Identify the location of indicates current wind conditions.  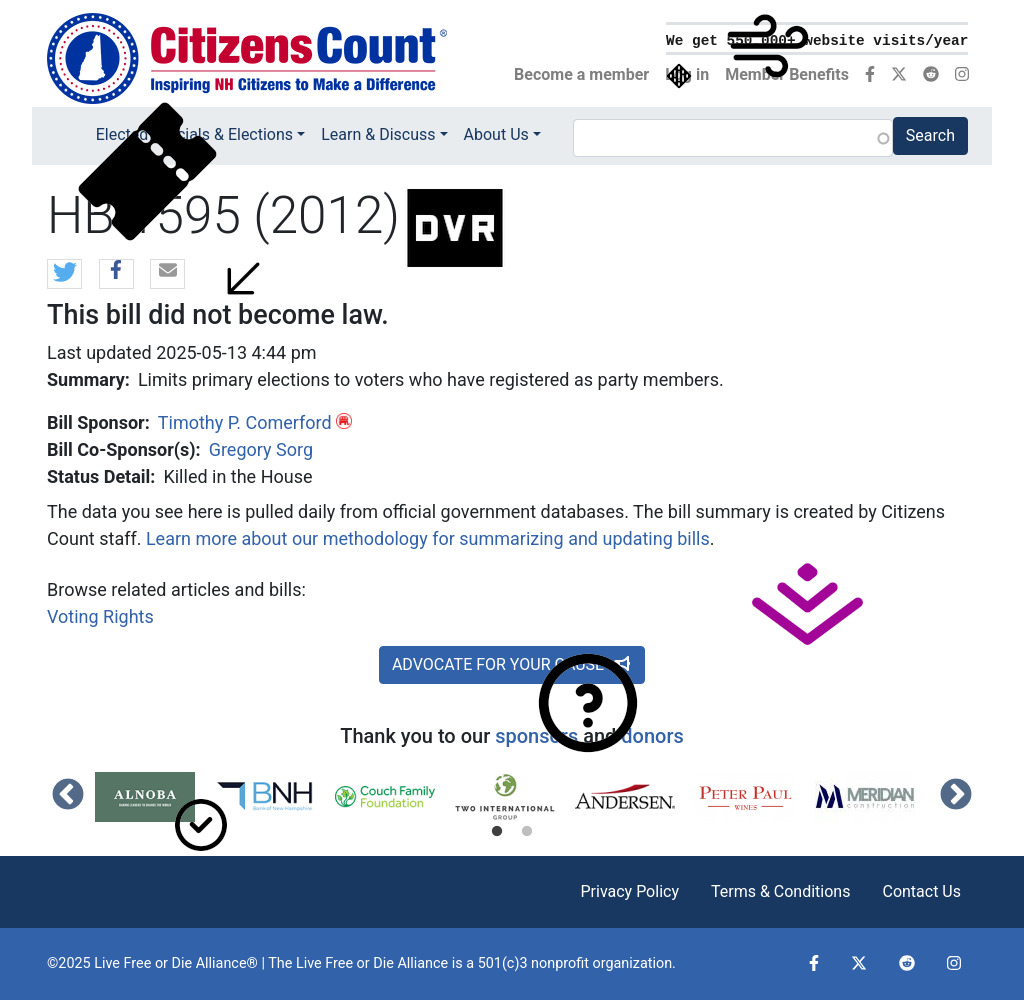
(768, 46).